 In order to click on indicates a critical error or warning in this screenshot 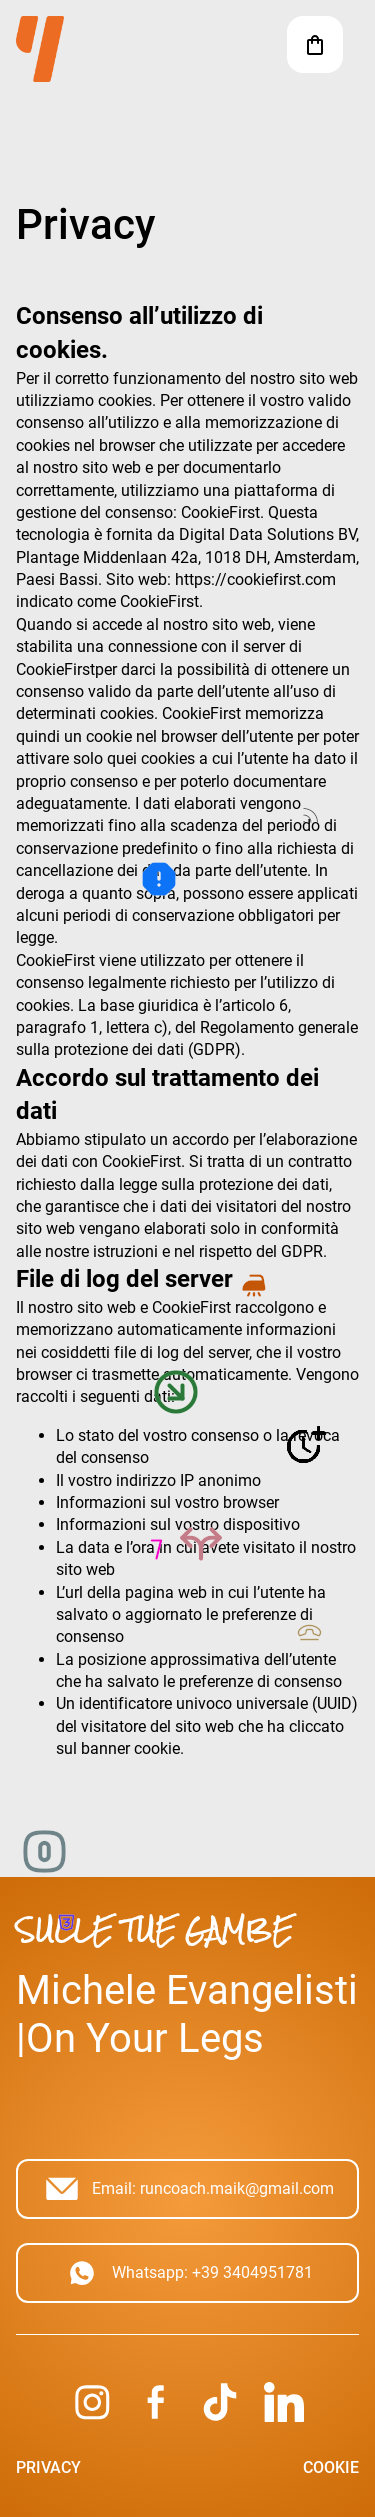, I will do `click(159, 879)`.